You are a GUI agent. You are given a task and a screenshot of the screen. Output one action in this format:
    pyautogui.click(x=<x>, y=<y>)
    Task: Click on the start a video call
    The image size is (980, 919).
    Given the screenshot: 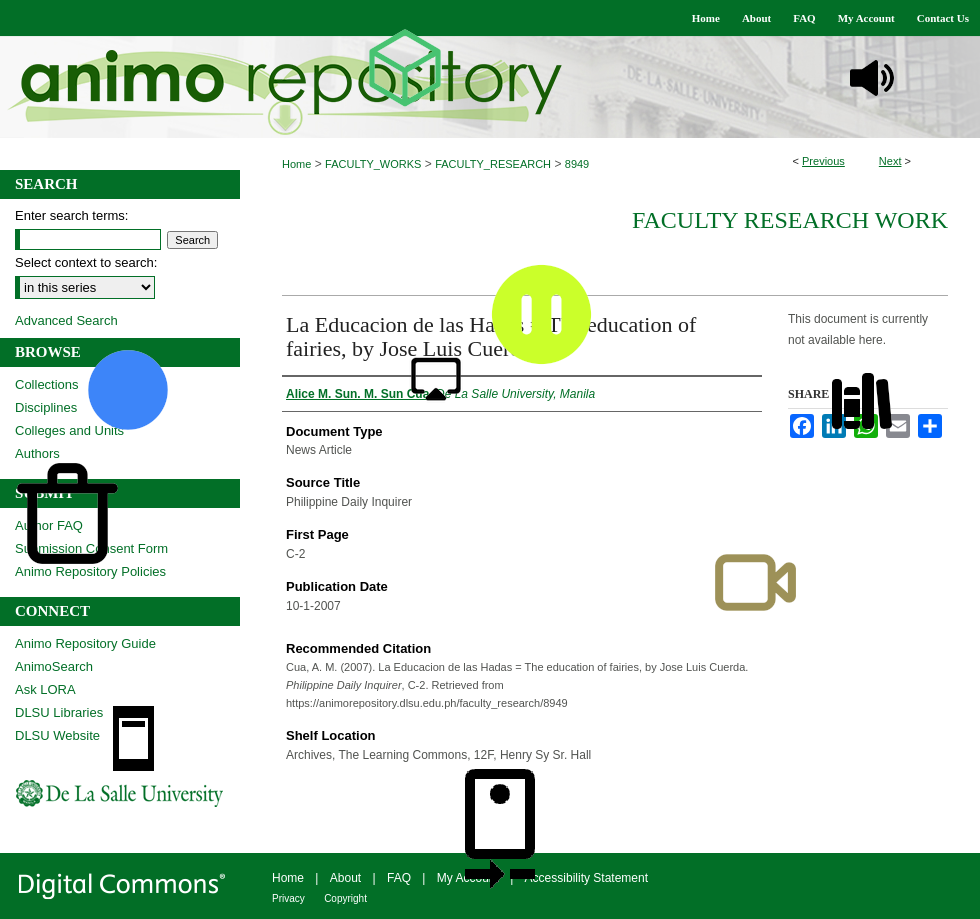 What is the action you would take?
    pyautogui.click(x=755, y=582)
    